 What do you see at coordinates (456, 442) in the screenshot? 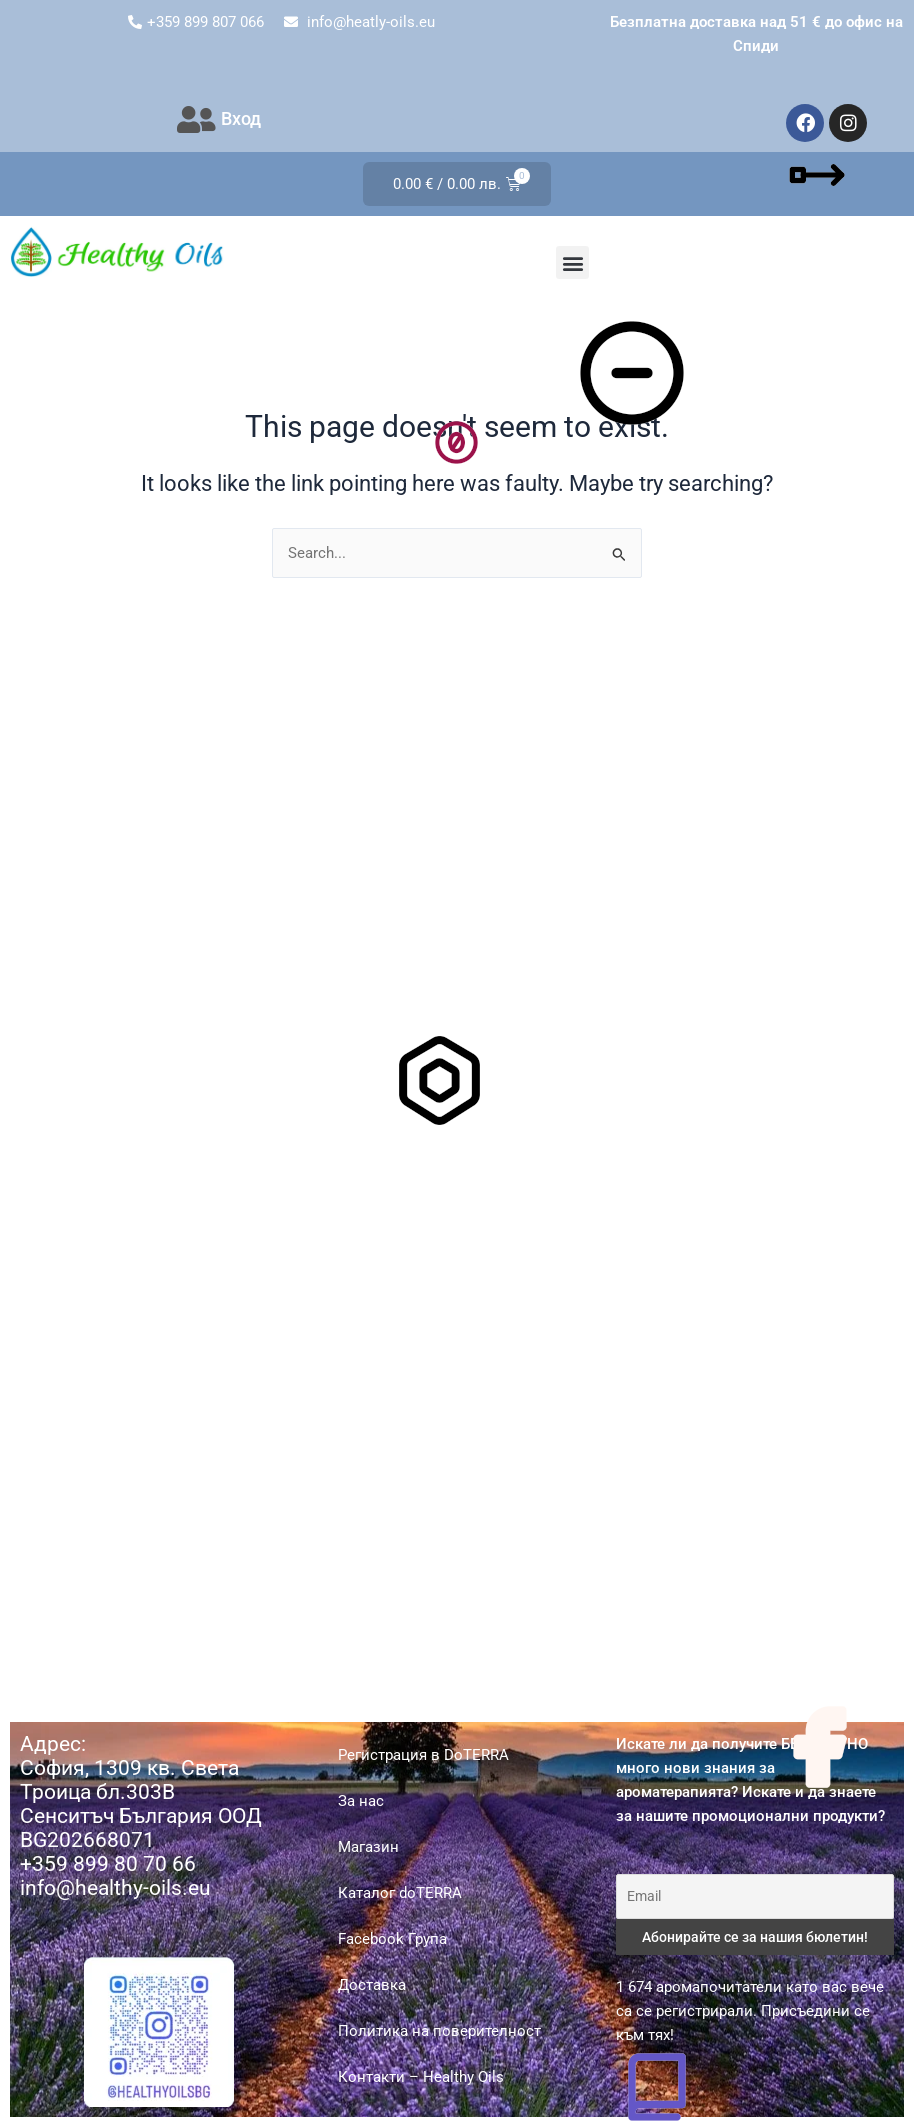
I see `indicates content is public domain (CC0 license)` at bounding box center [456, 442].